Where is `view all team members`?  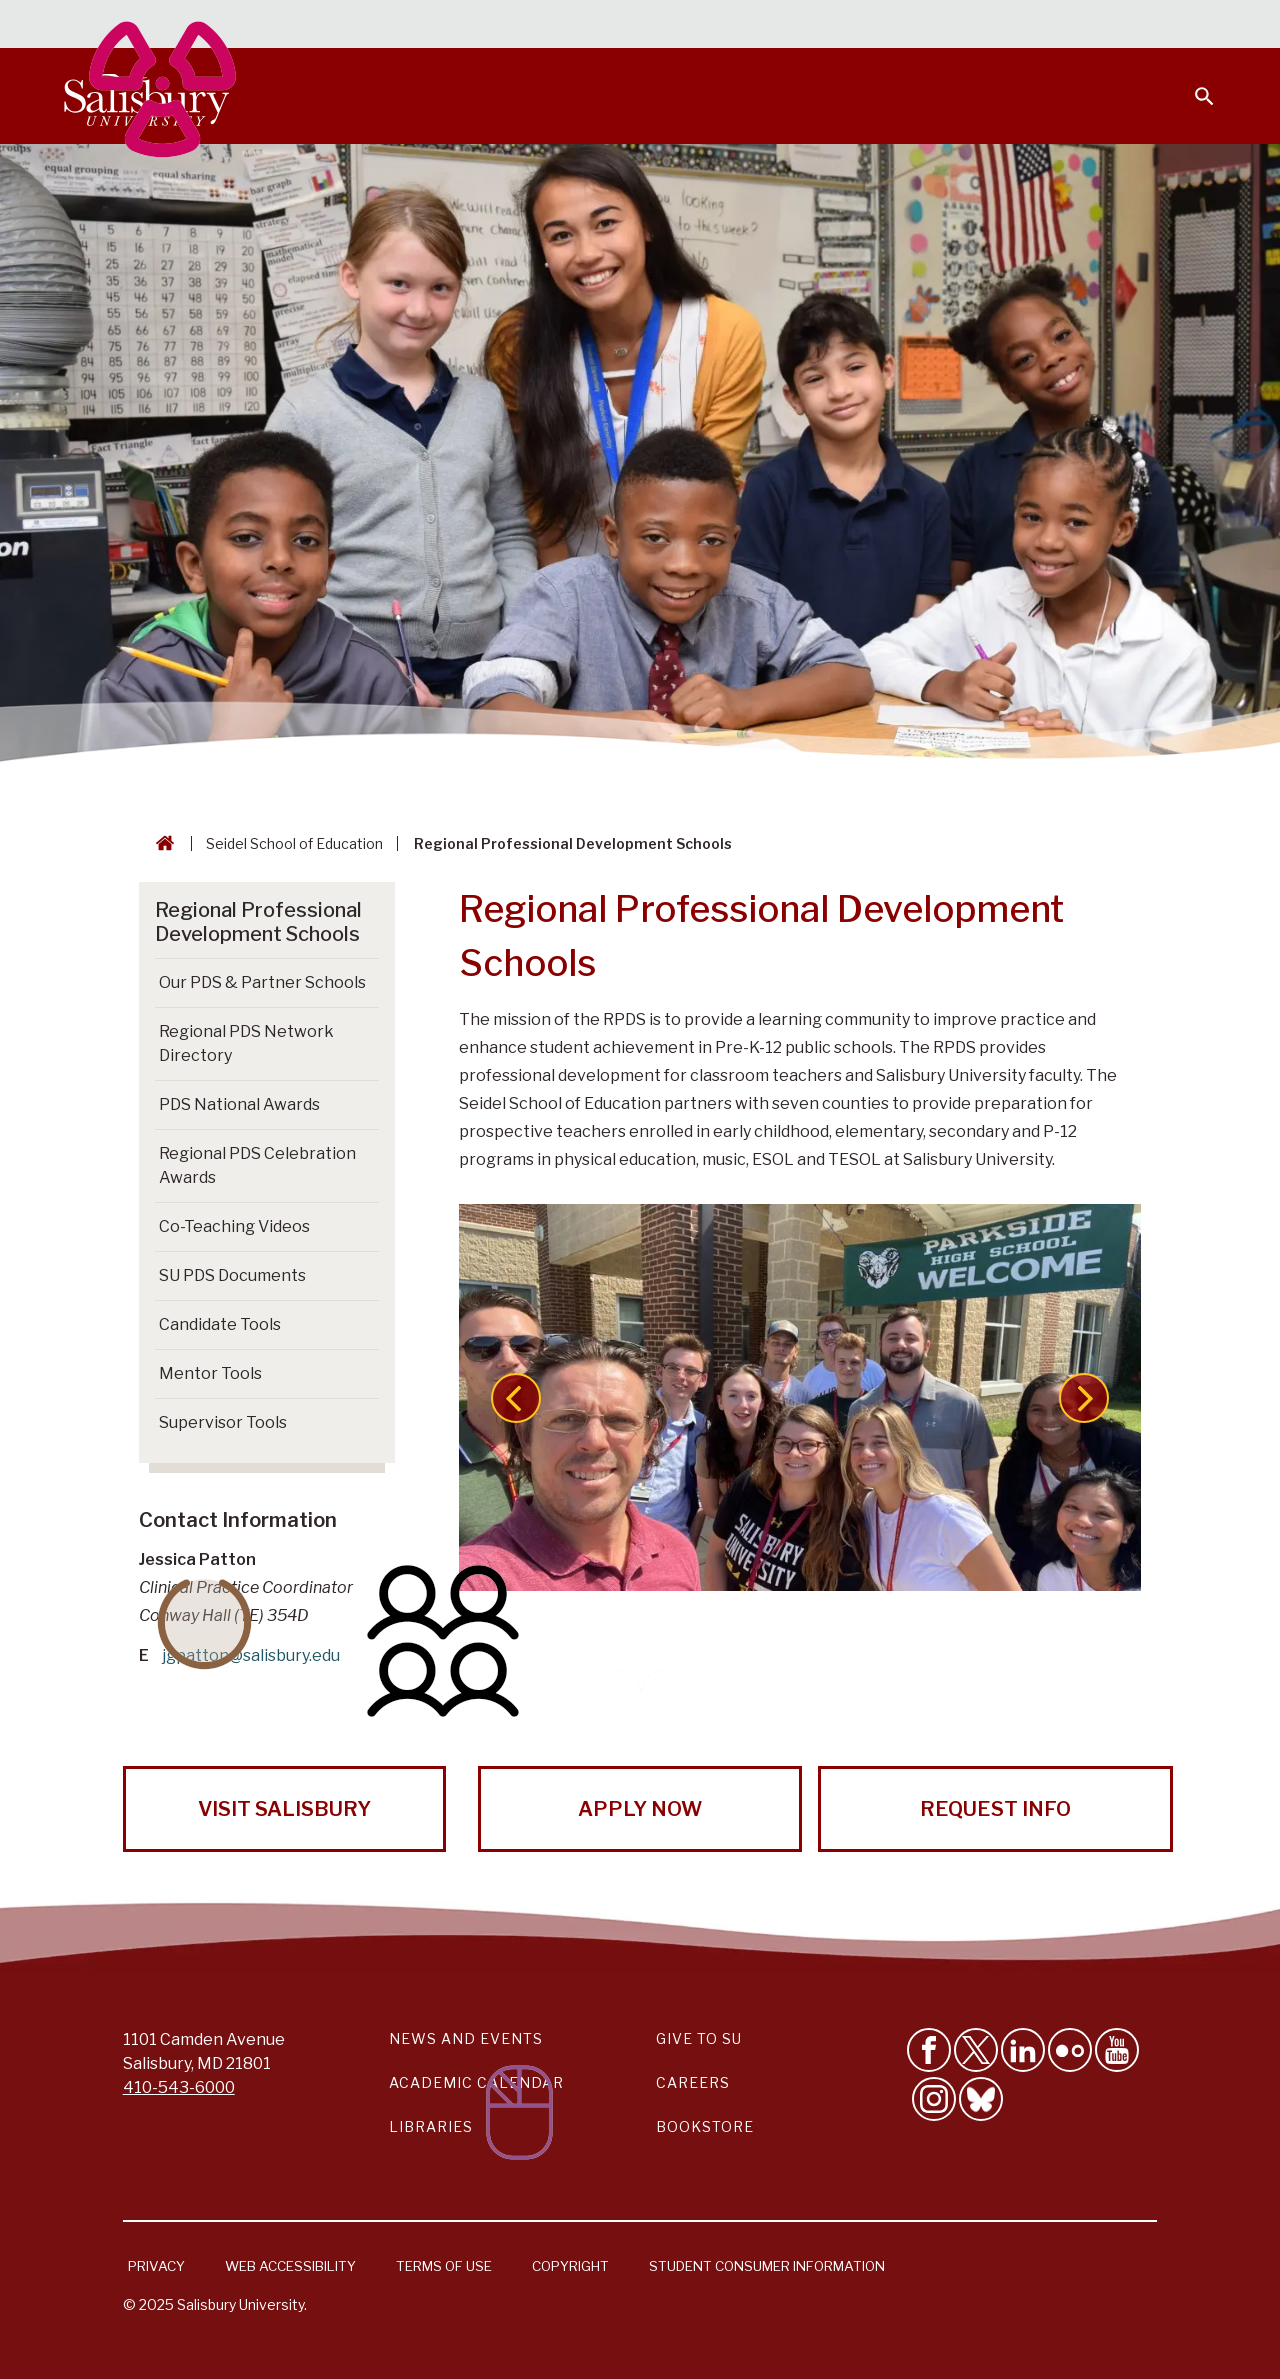
view all team members is located at coordinates (443, 1641).